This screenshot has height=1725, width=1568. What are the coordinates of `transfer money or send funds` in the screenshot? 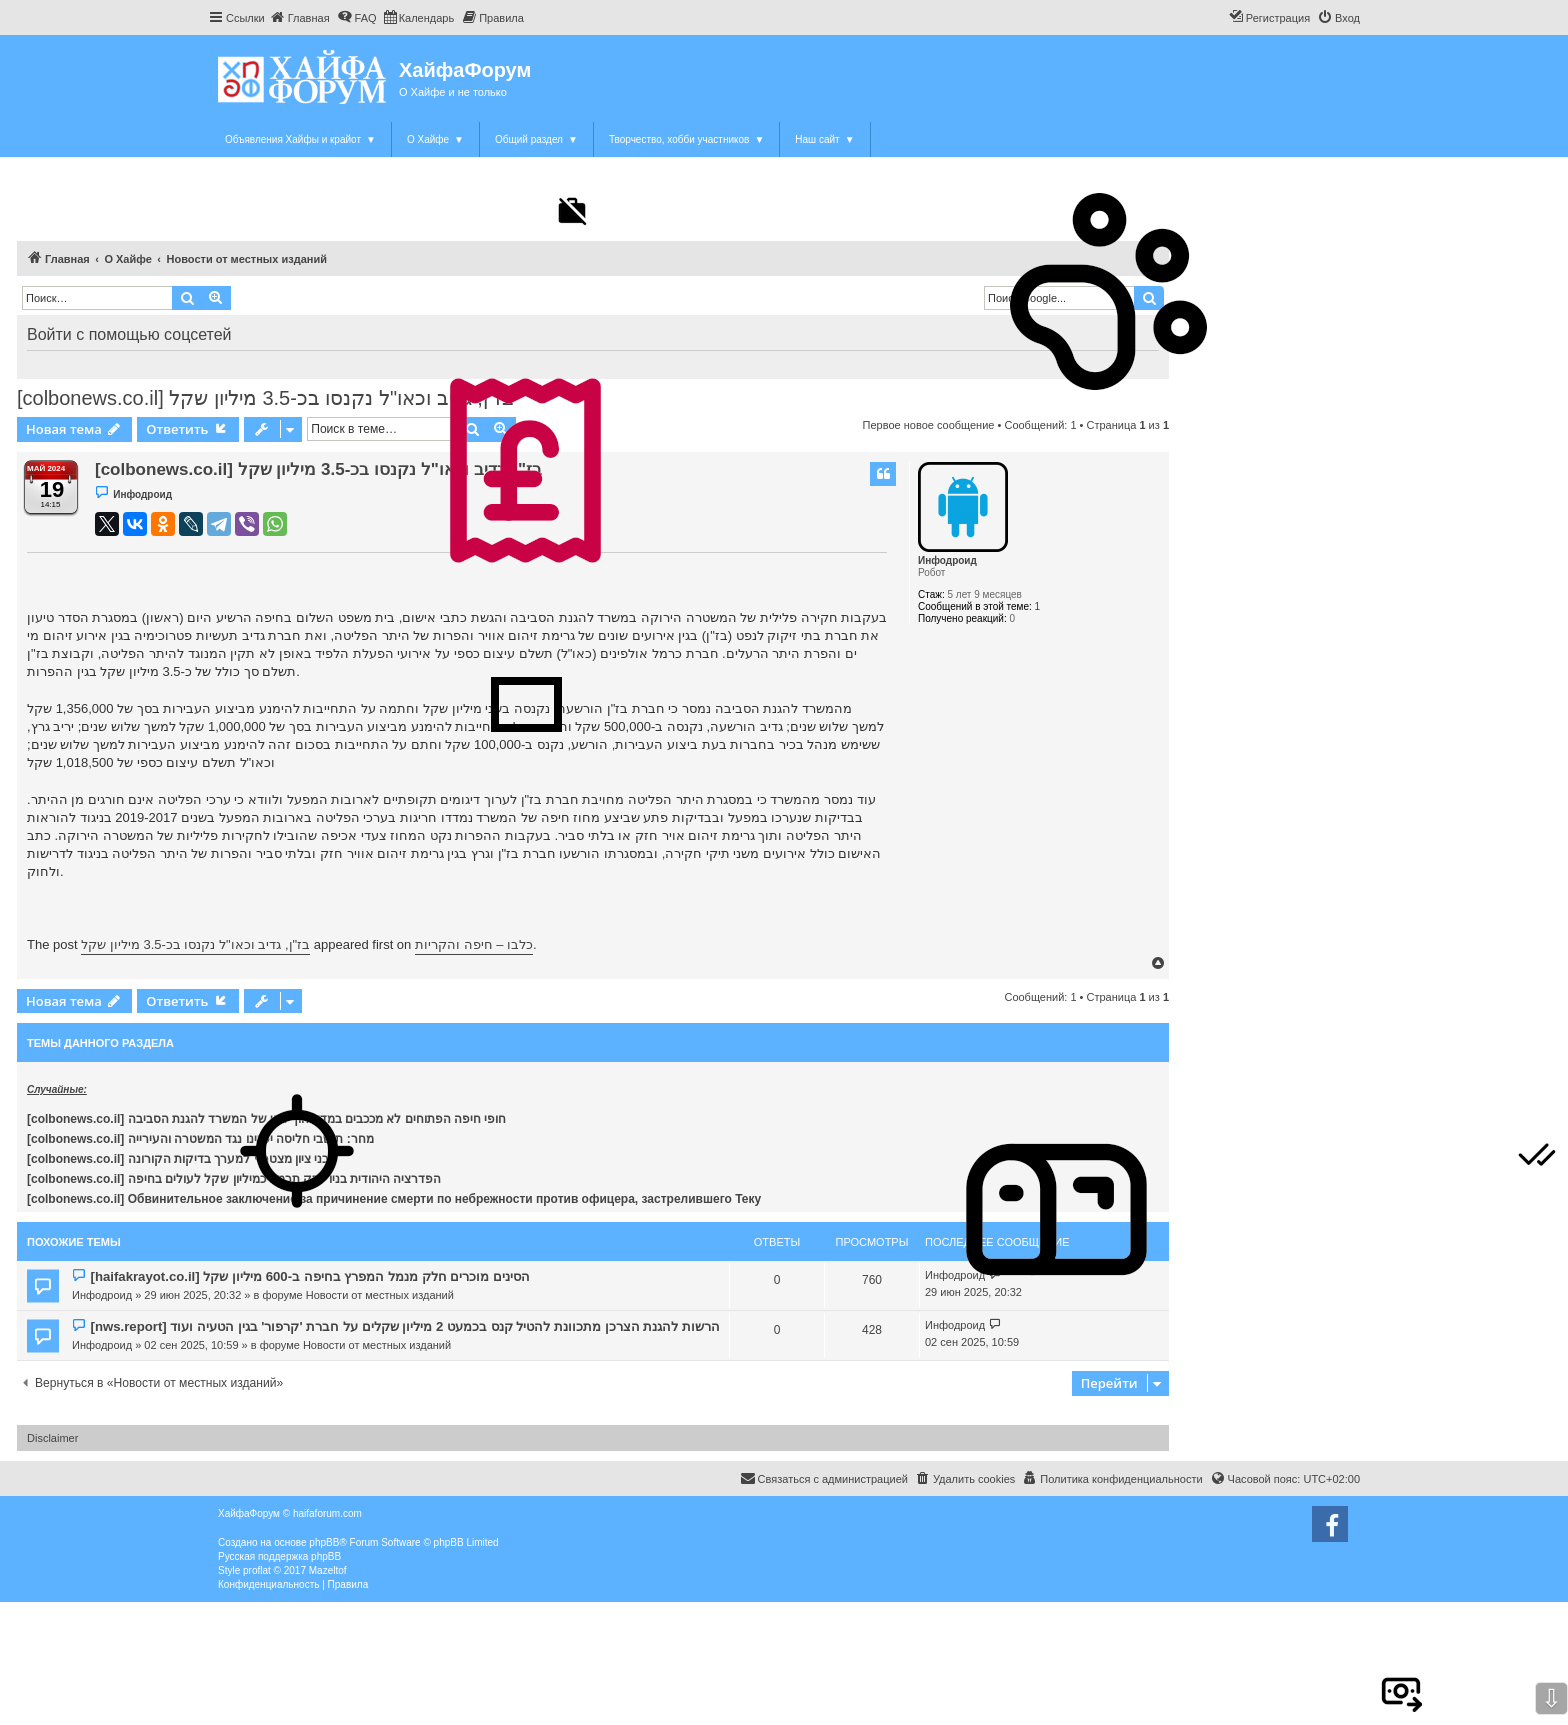 It's located at (1401, 1691).